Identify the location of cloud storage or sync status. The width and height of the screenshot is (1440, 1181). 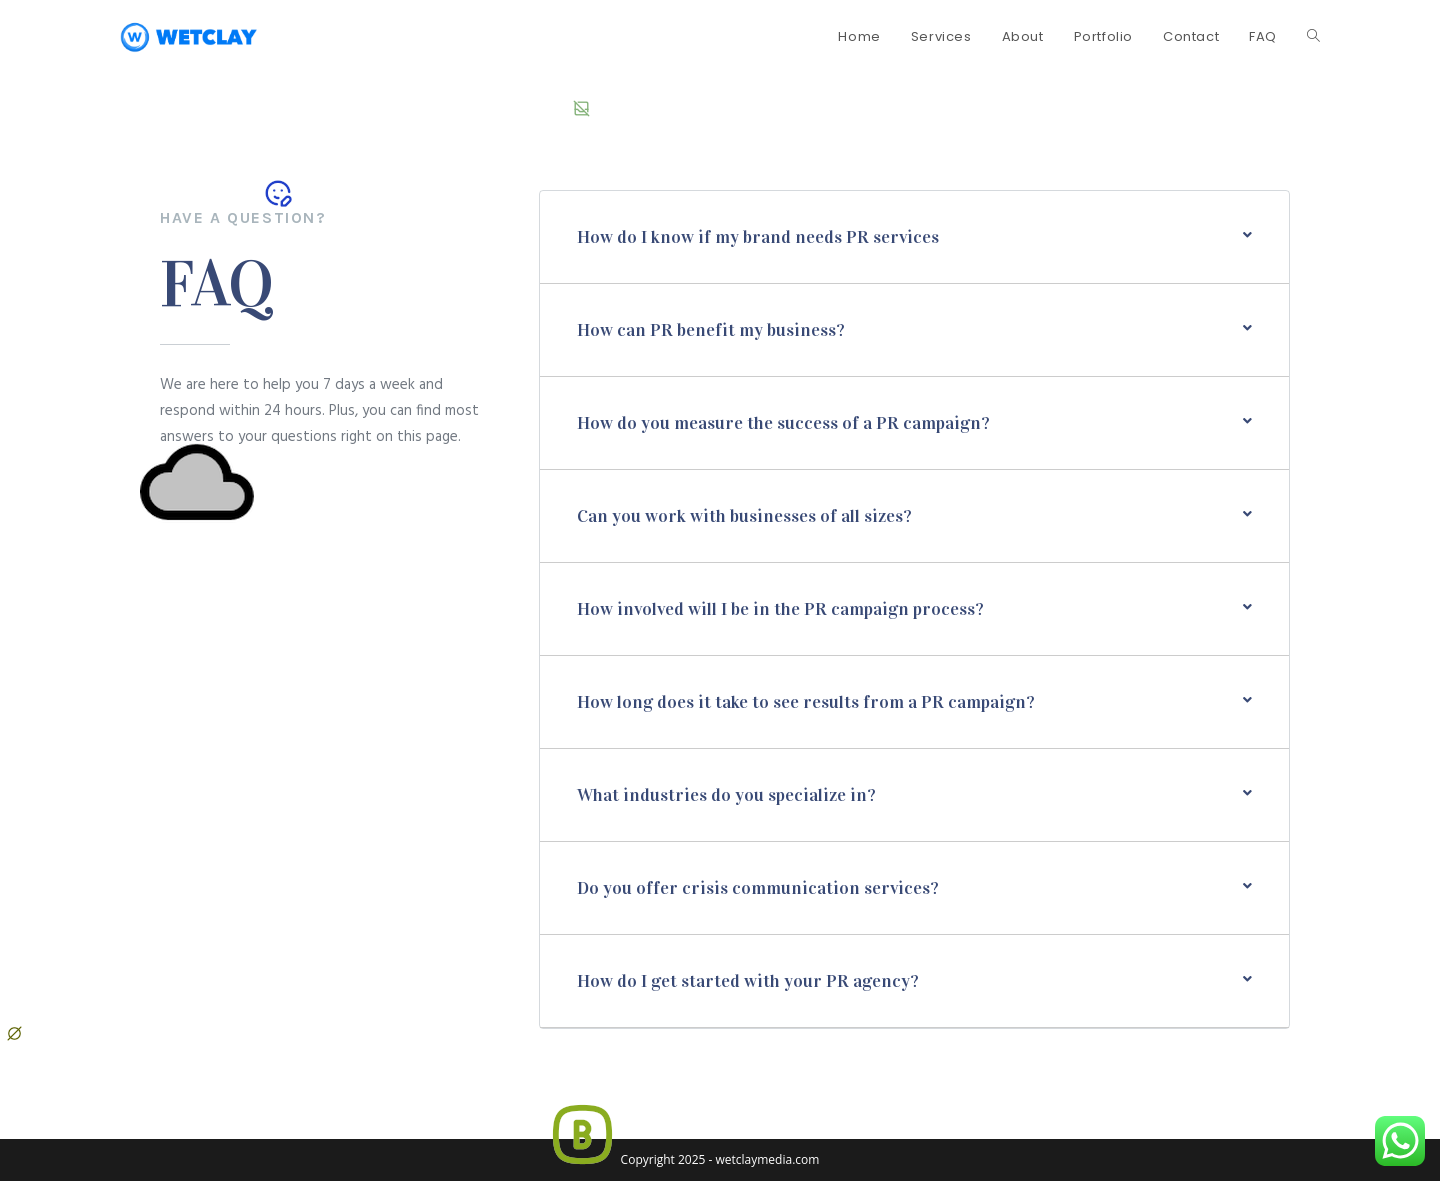
(197, 482).